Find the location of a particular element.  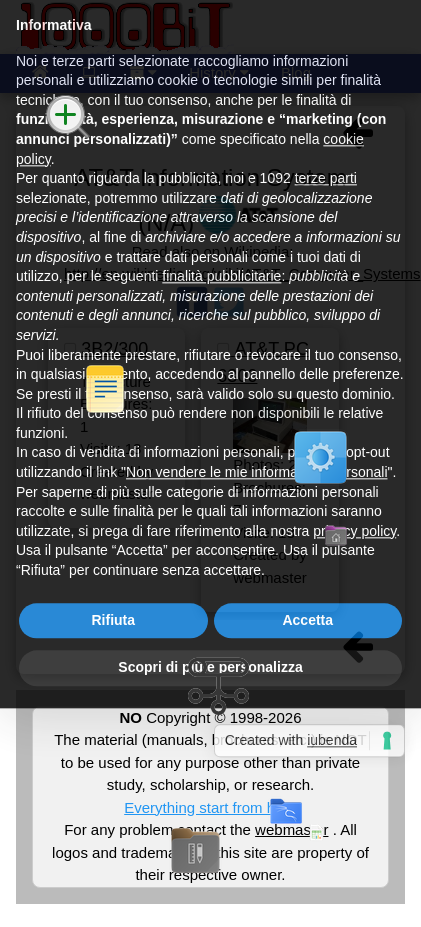

access document templates folder is located at coordinates (195, 850).